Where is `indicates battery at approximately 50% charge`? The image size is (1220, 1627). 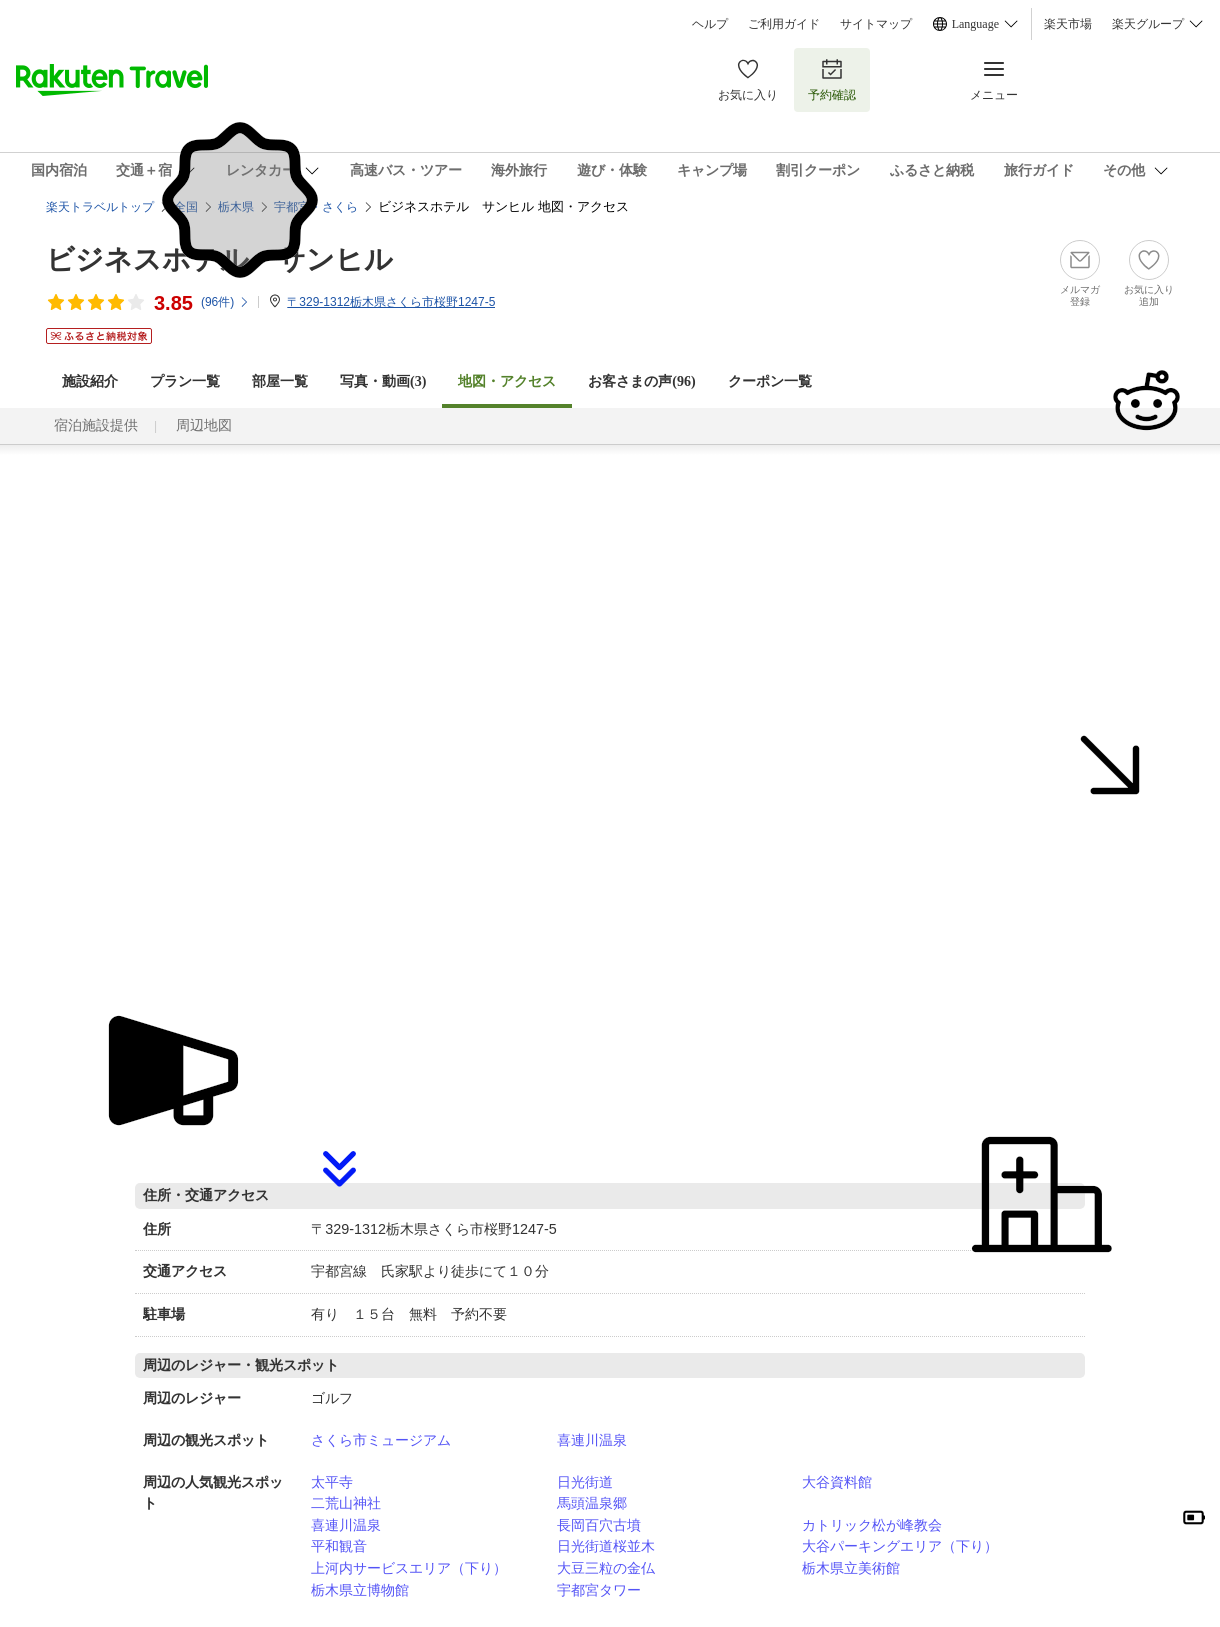 indicates battery at approximately 50% charge is located at coordinates (1193, 1517).